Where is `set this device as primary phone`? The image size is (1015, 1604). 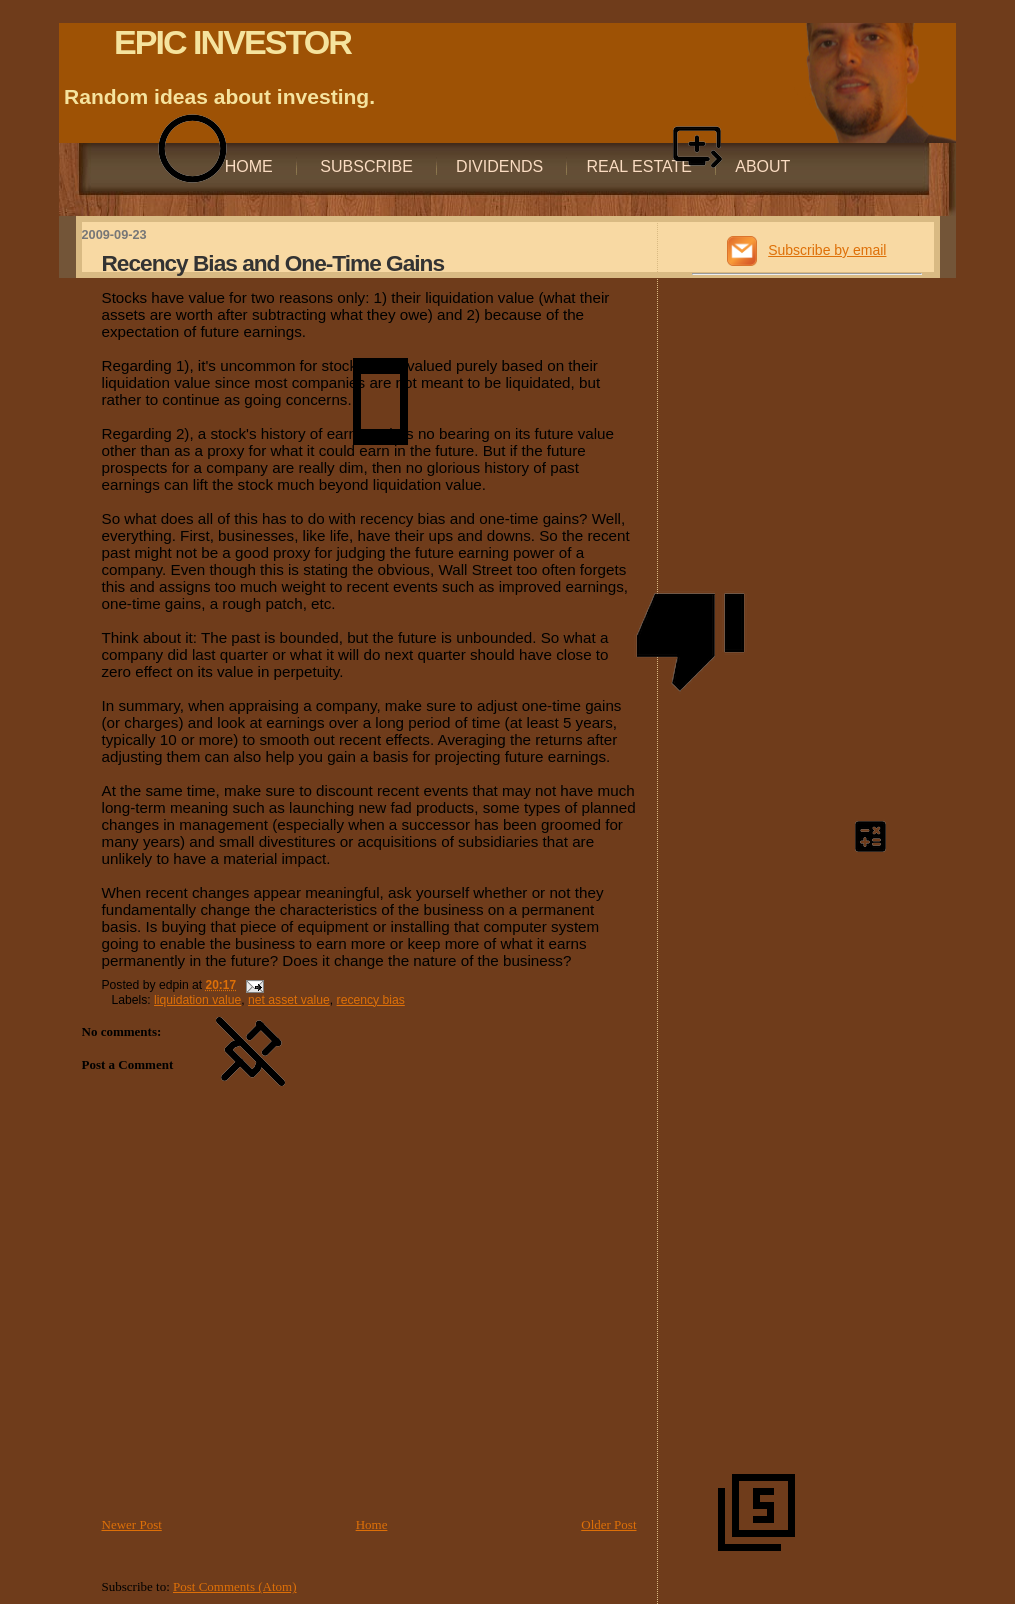 set this device as primary phone is located at coordinates (380, 401).